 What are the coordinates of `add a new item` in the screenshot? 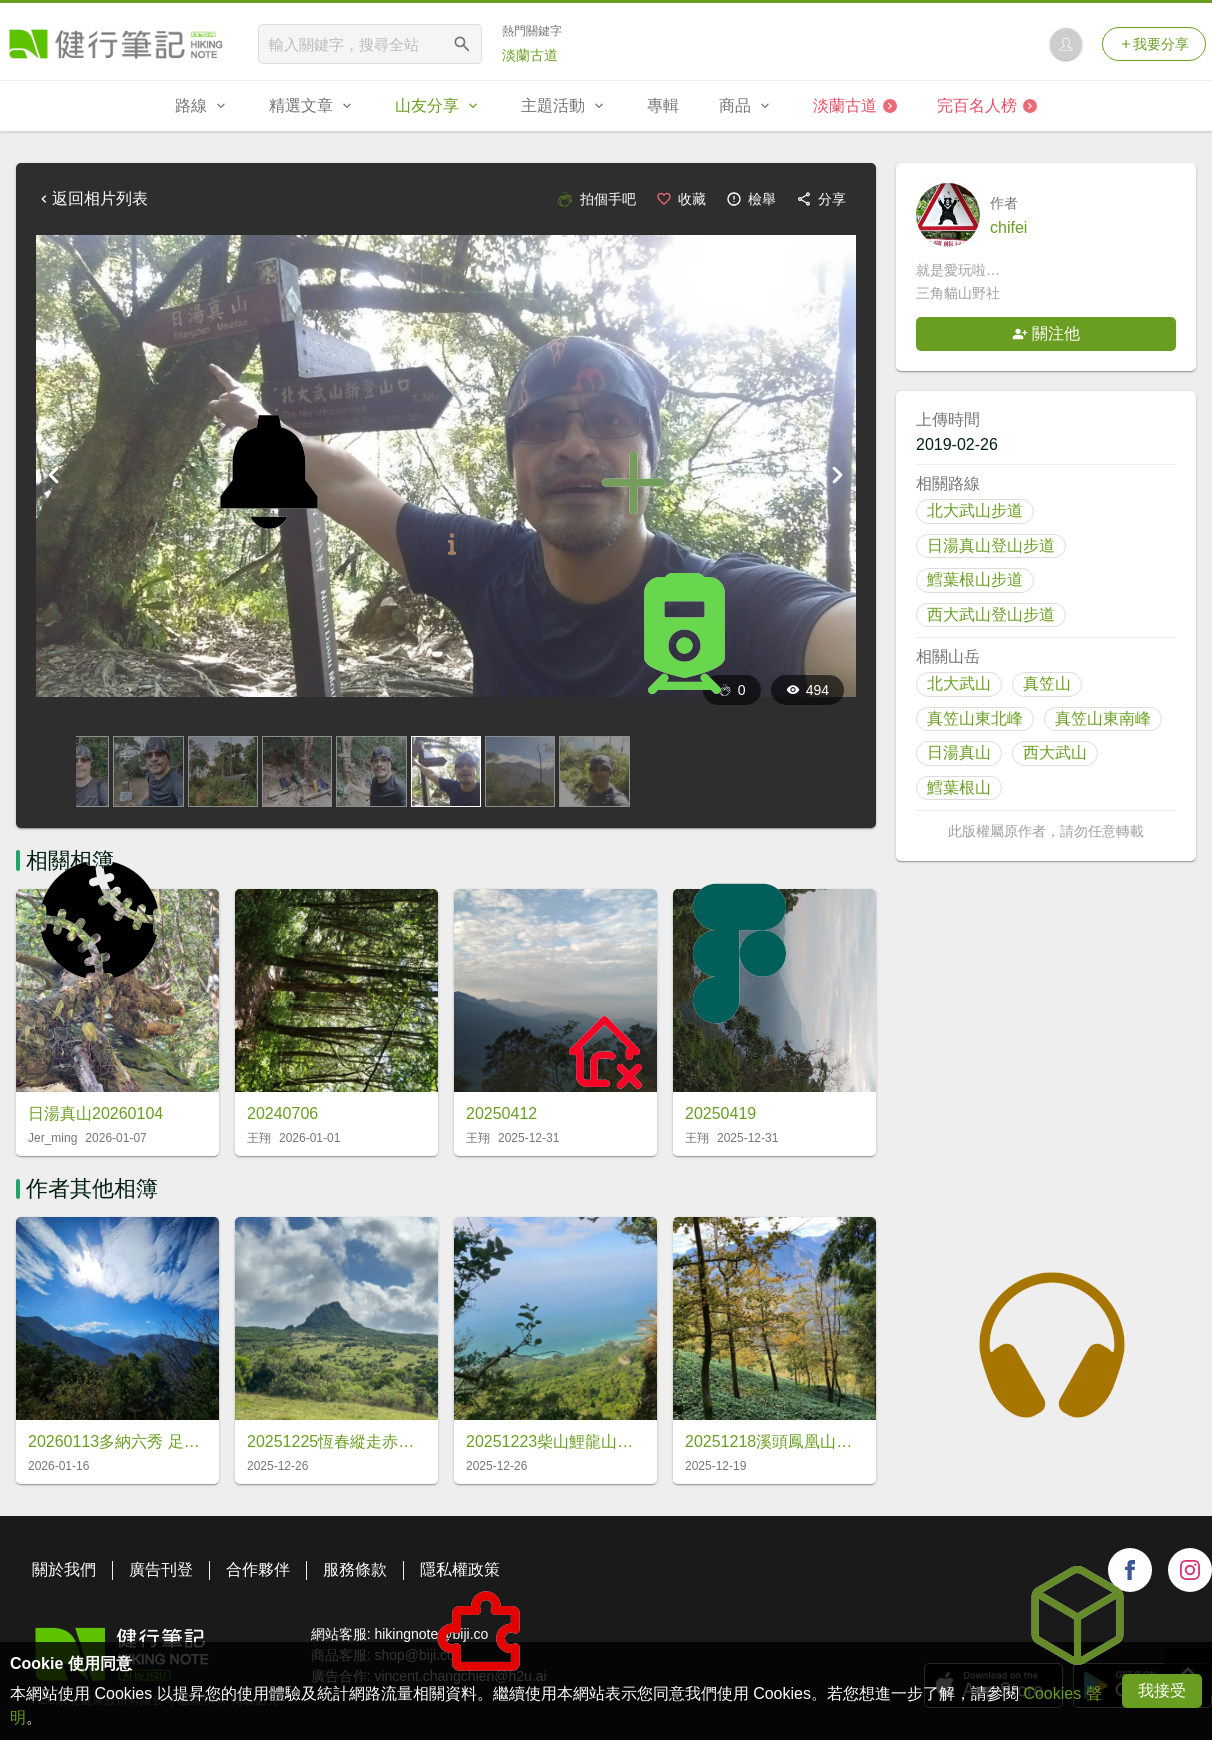 It's located at (633, 482).